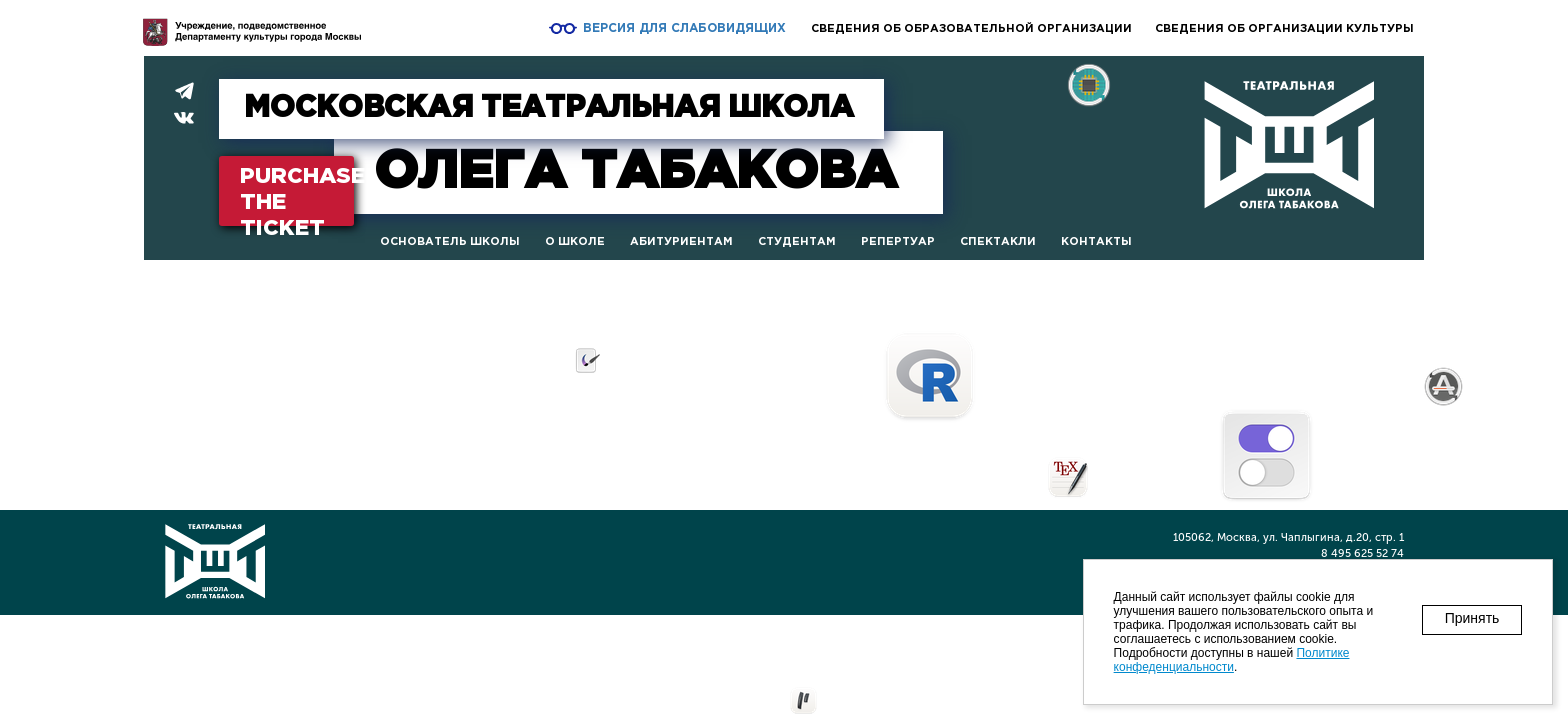  Describe the element at coordinates (803, 700) in the screenshot. I see `open stacks task manager app` at that location.